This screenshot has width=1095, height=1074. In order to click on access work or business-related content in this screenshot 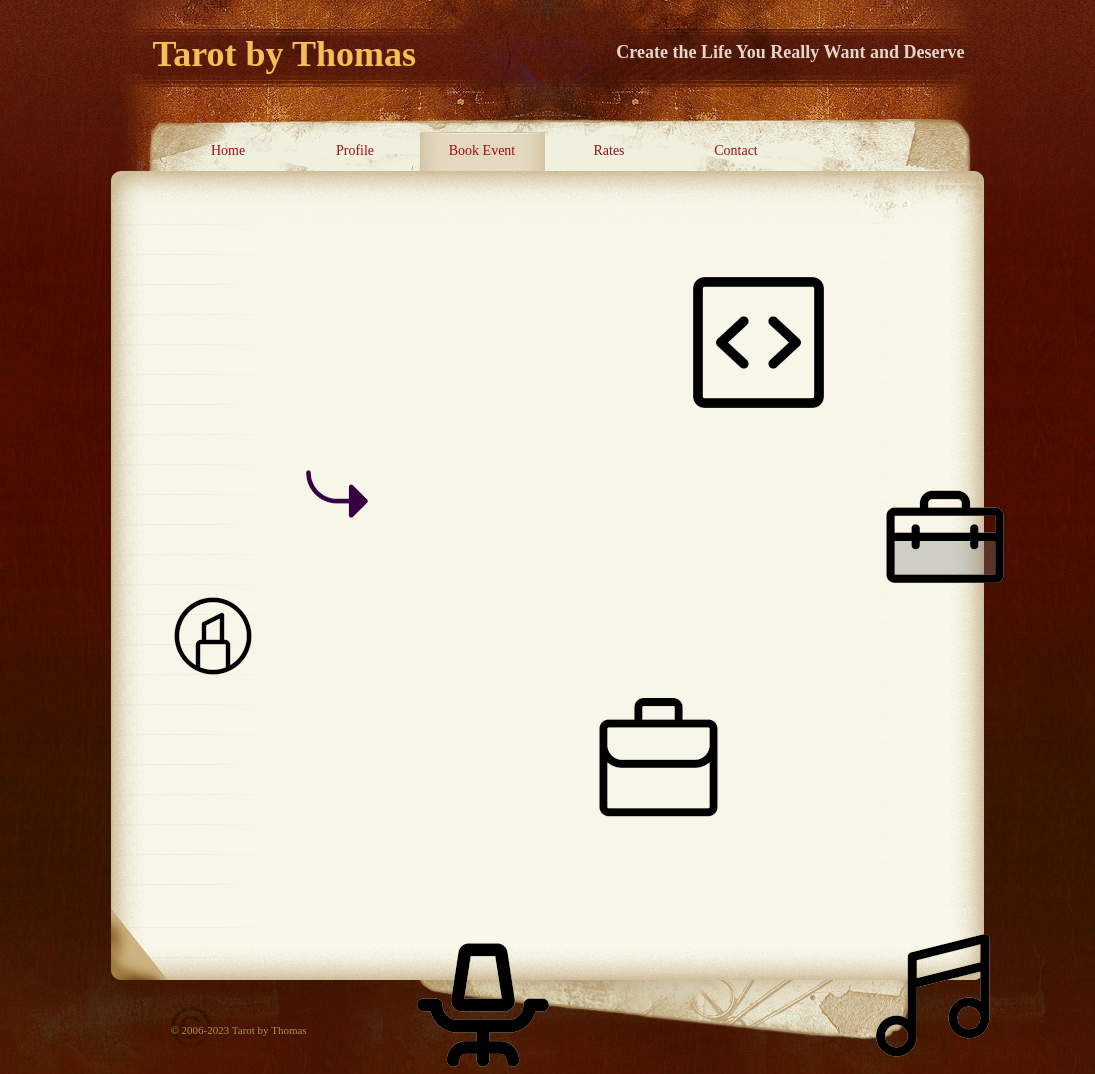, I will do `click(658, 762)`.